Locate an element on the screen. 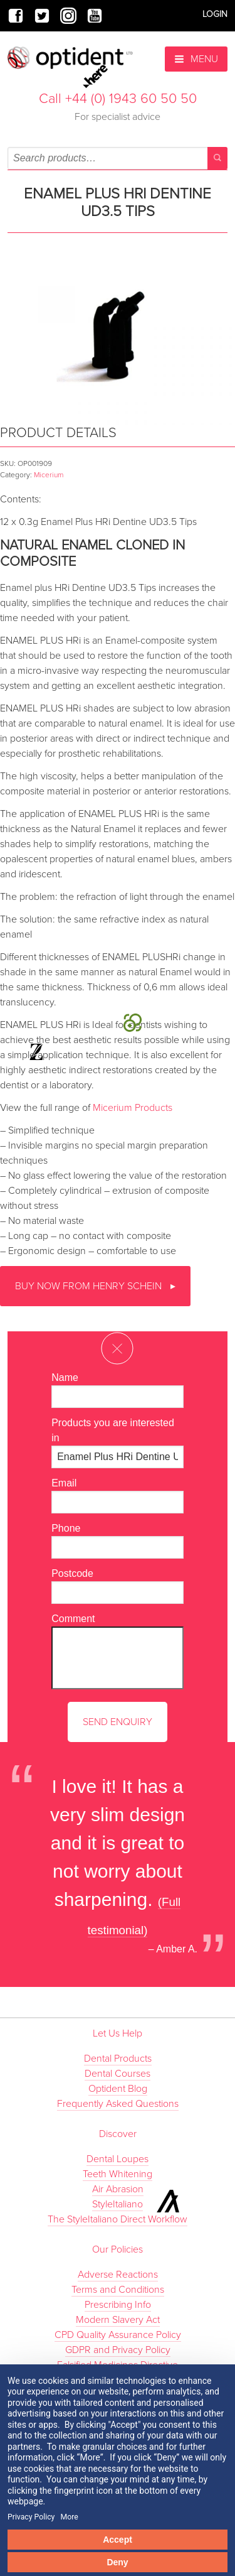 Image resolution: width=235 pixels, height=2576 pixels. algorand cryptocurrency or blockchain platform logo is located at coordinates (168, 2201).